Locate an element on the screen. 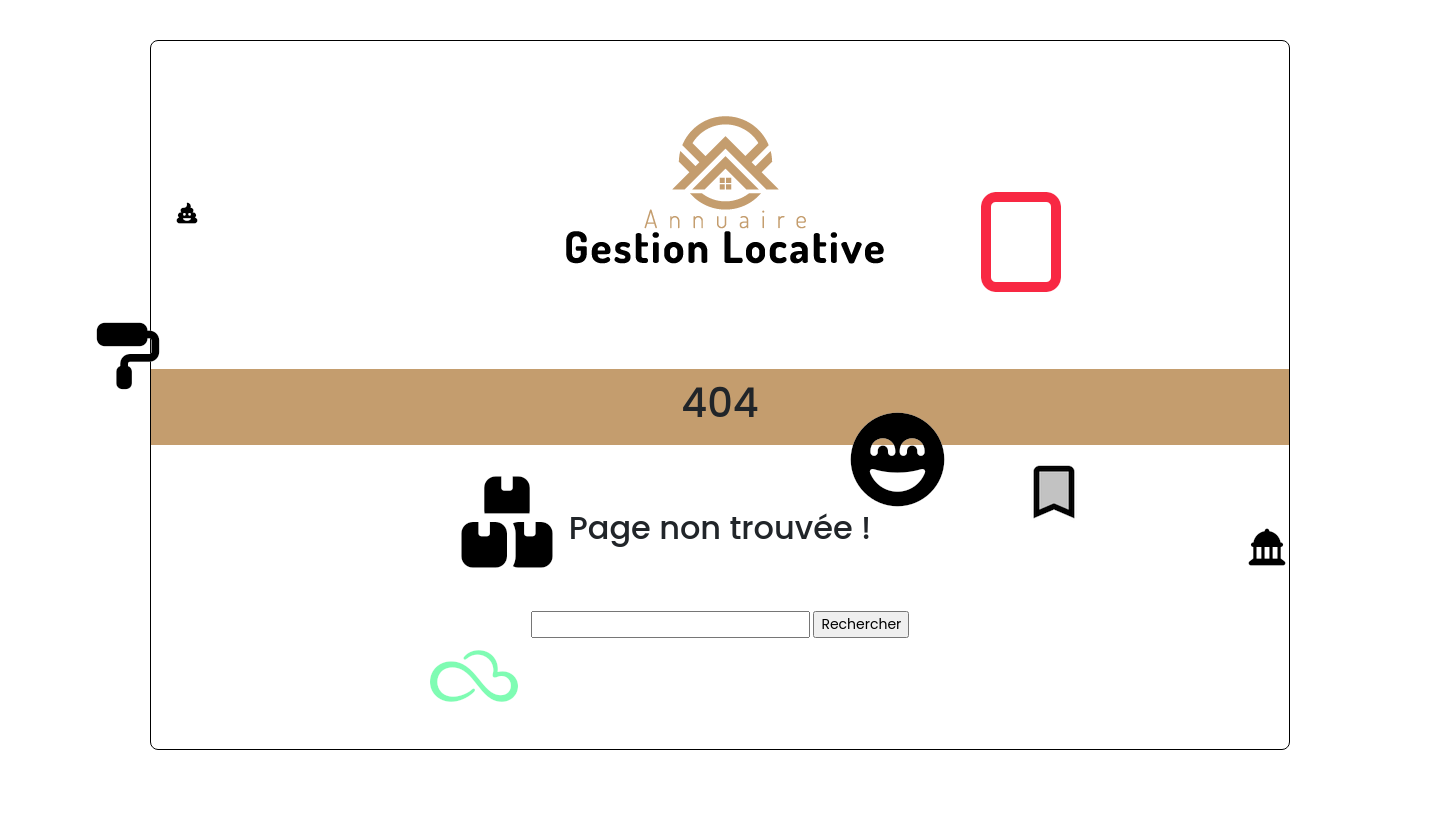 The image size is (1440, 840). view government or civic services is located at coordinates (1267, 547).